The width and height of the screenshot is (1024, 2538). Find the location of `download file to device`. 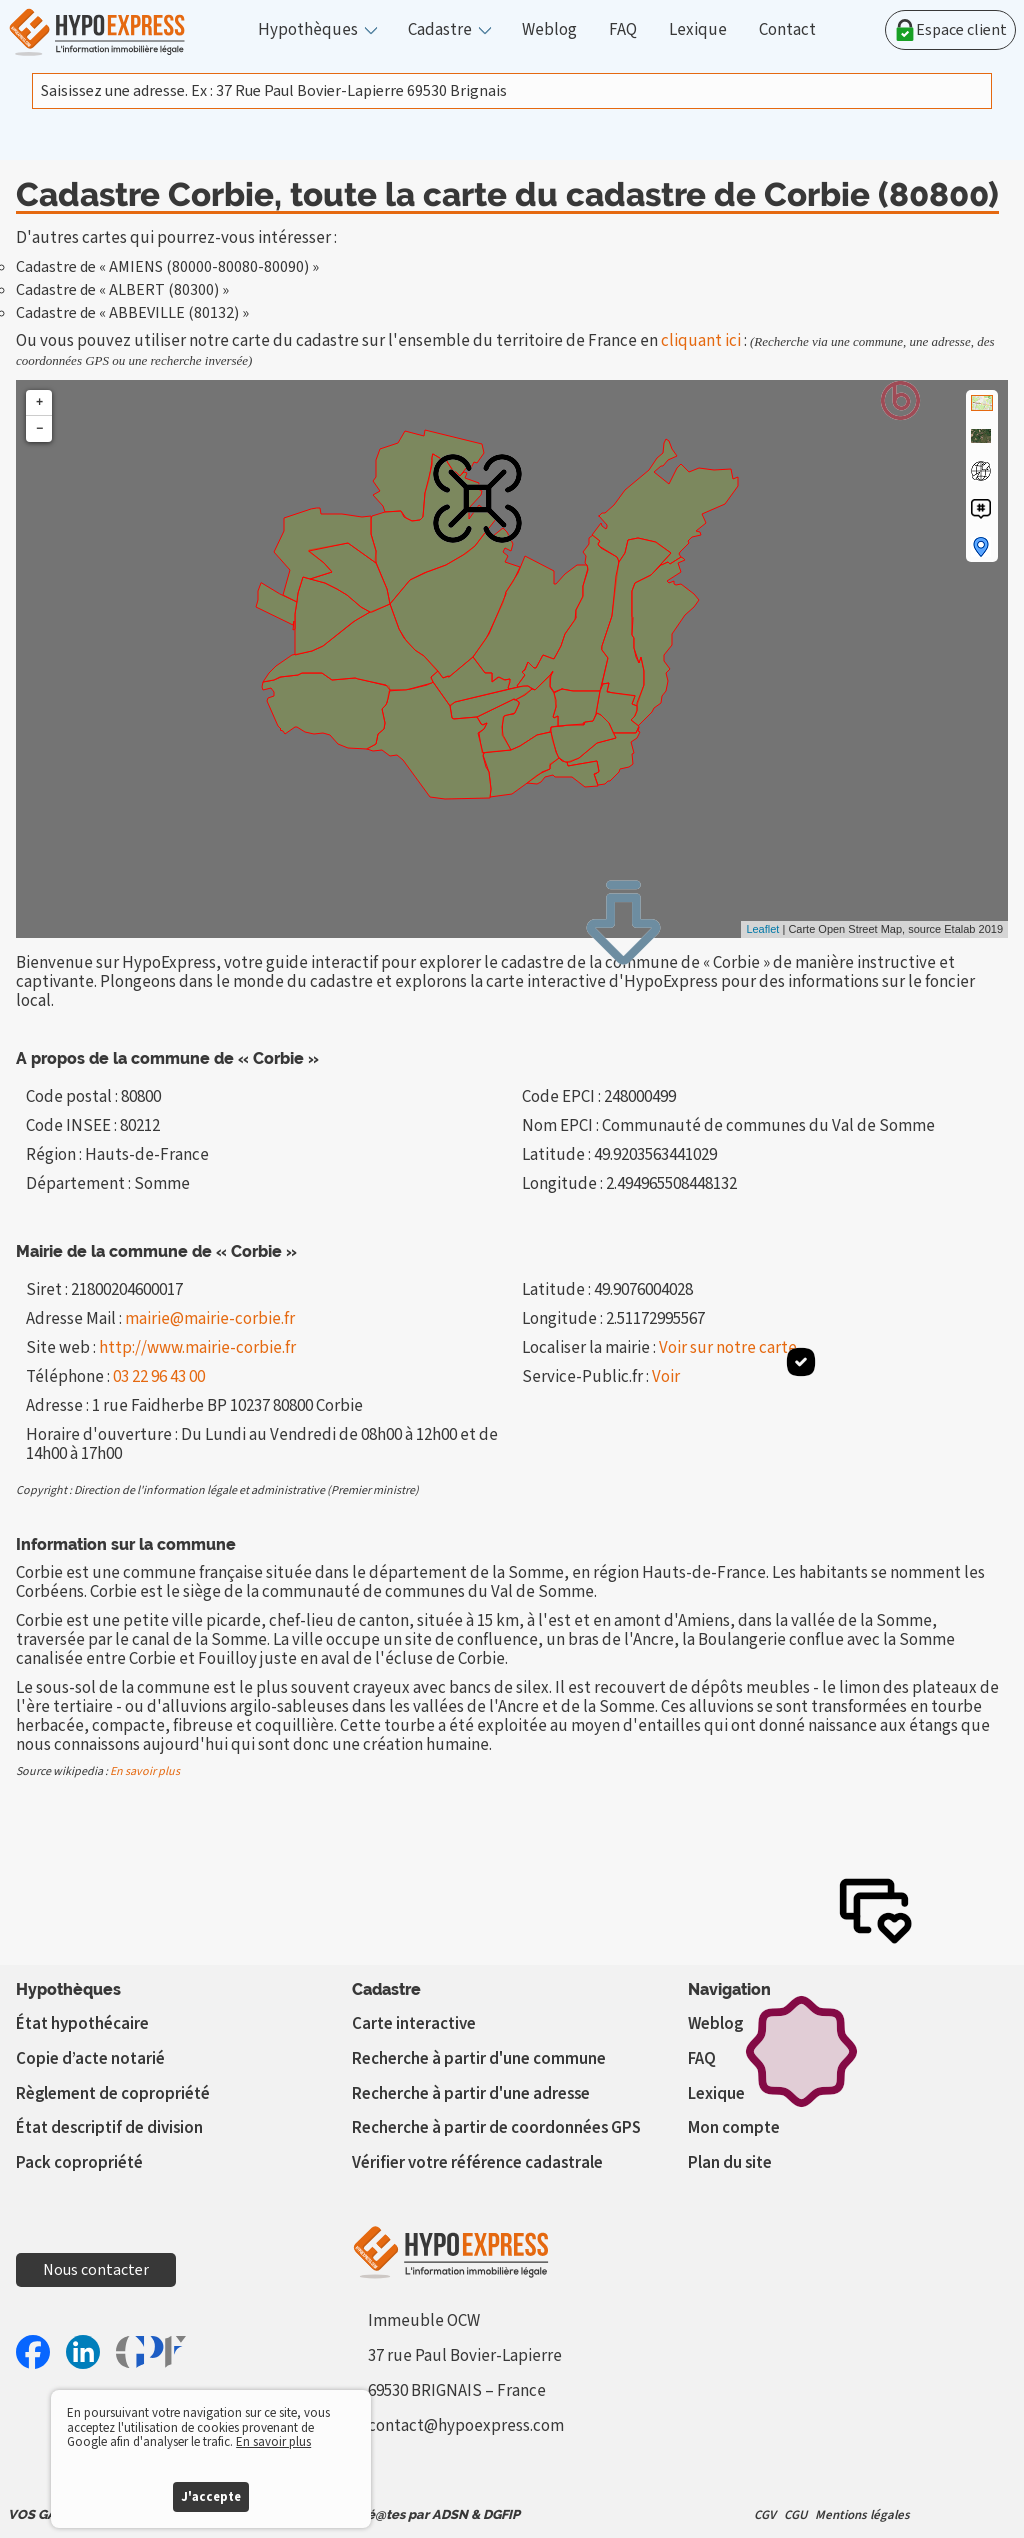

download file to device is located at coordinates (623, 923).